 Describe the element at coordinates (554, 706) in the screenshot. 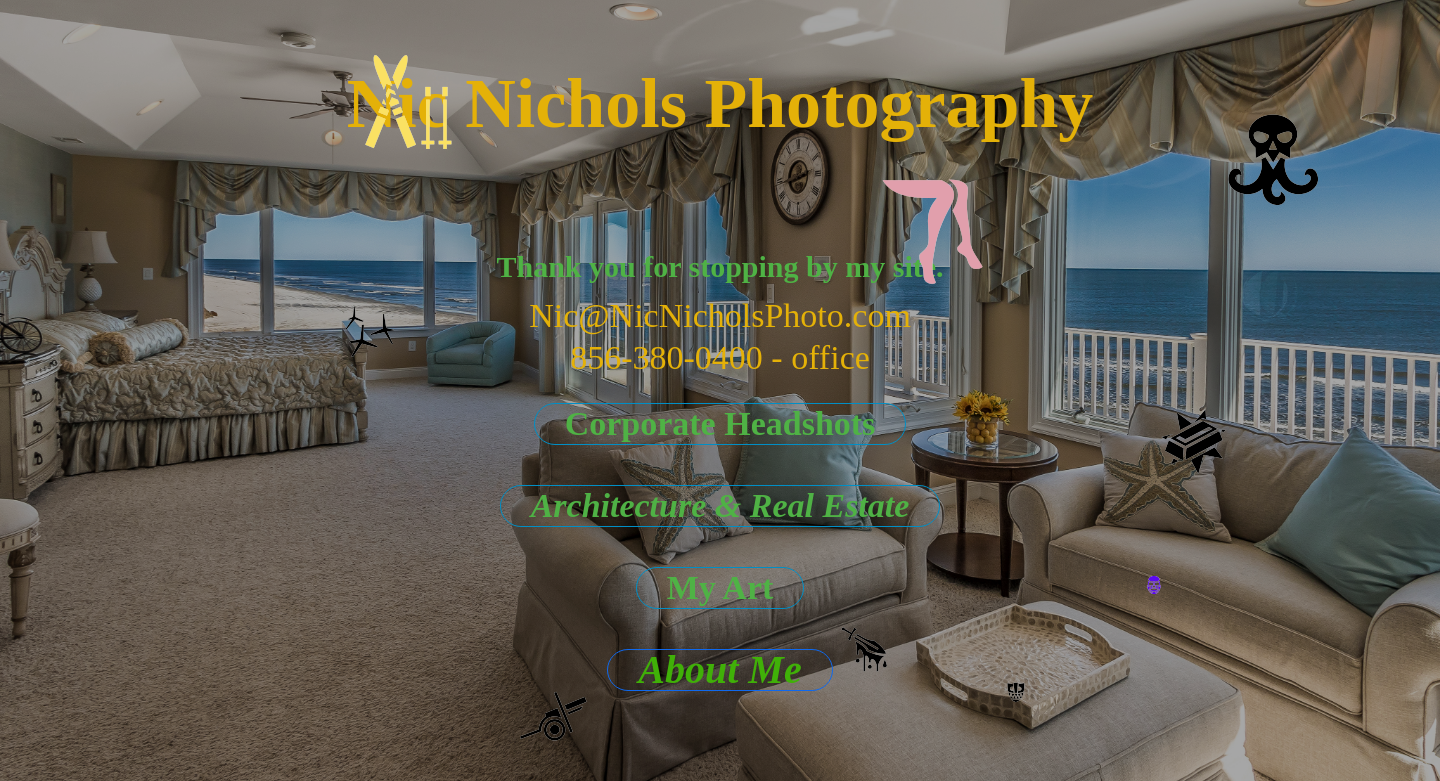

I see `artillery unit or weapon in a strategy game` at that location.